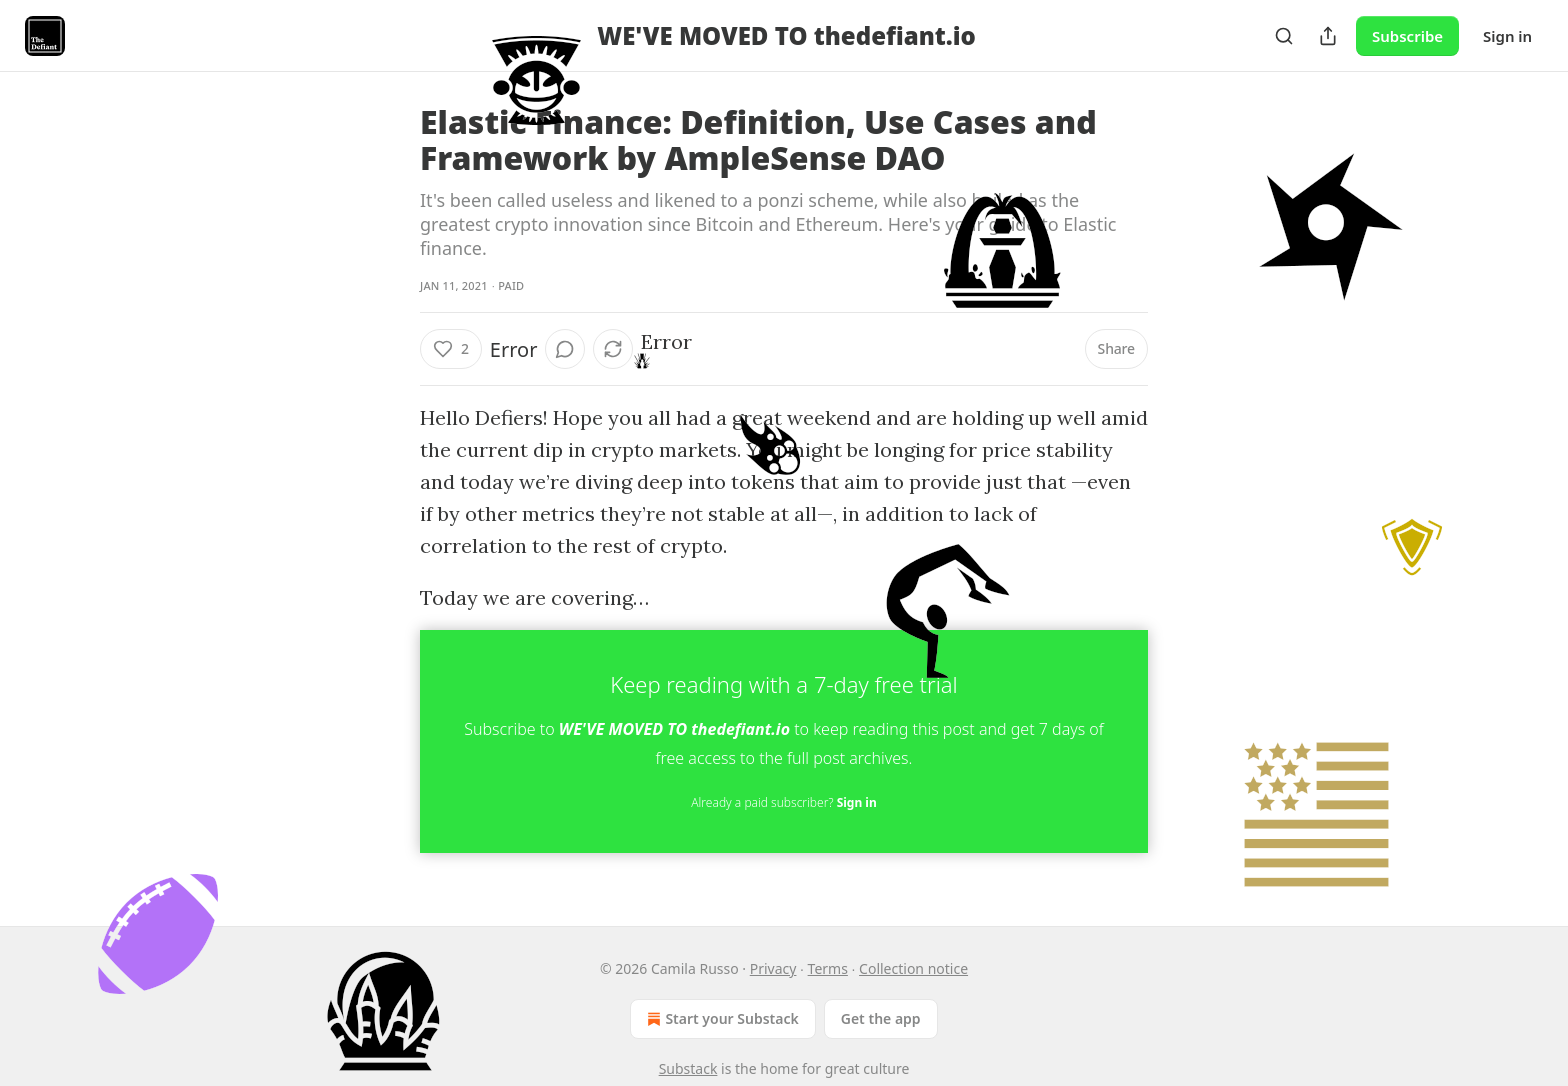  What do you see at coordinates (536, 80) in the screenshot?
I see `decorative tribal or aztec-themed game badge` at bounding box center [536, 80].